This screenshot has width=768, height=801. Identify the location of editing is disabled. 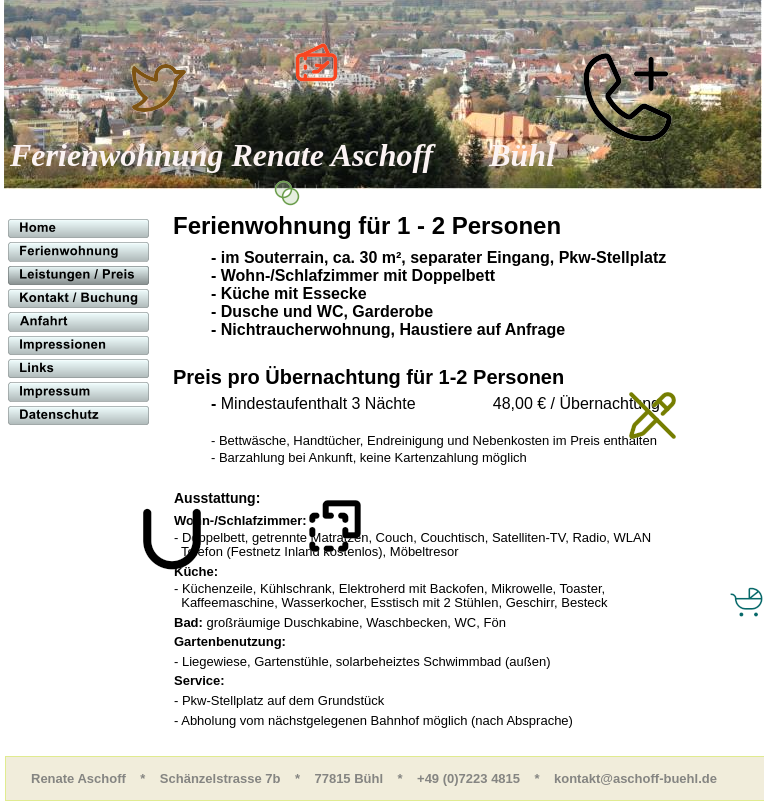
(652, 415).